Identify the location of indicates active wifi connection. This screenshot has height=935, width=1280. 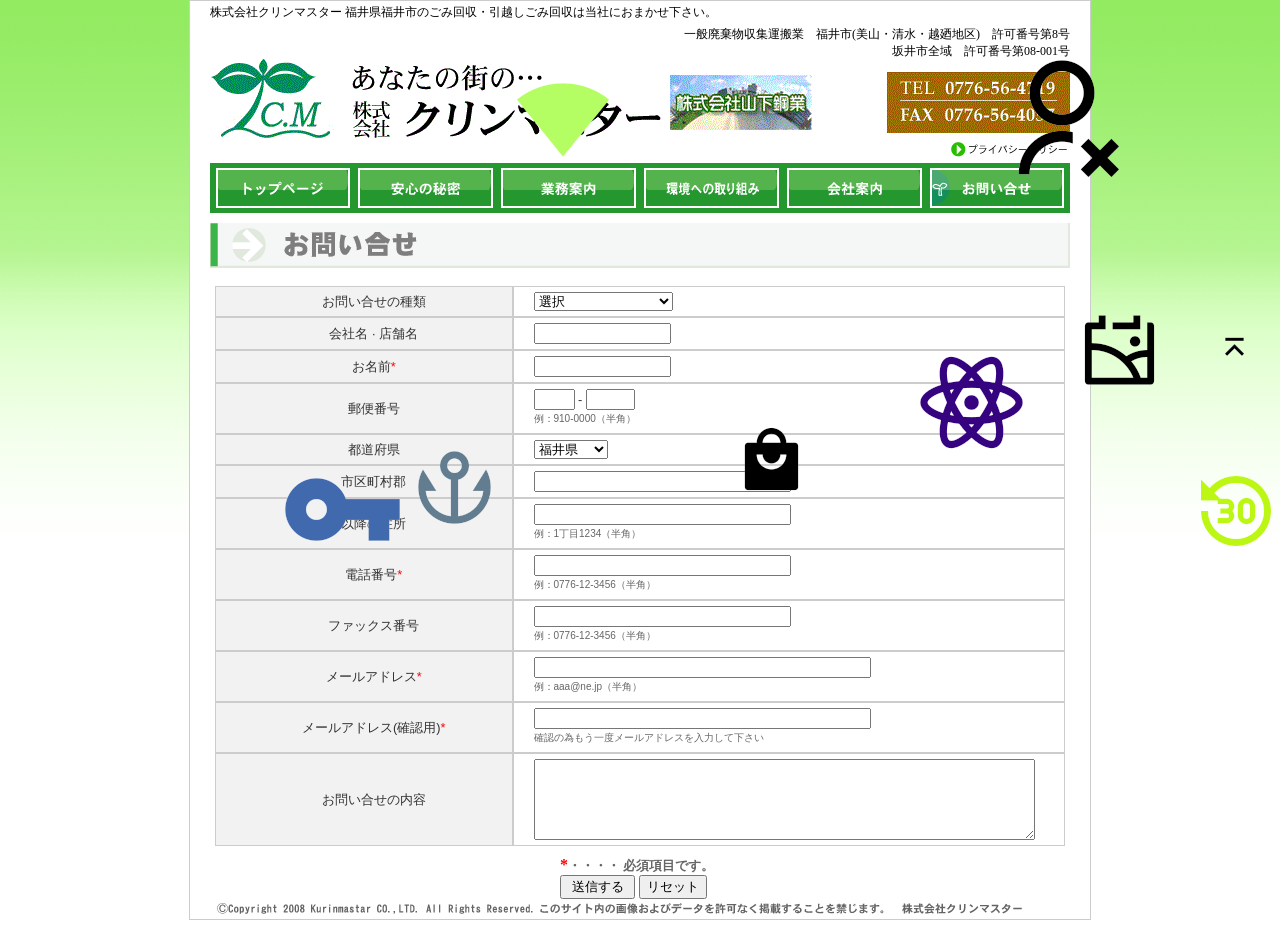
(563, 120).